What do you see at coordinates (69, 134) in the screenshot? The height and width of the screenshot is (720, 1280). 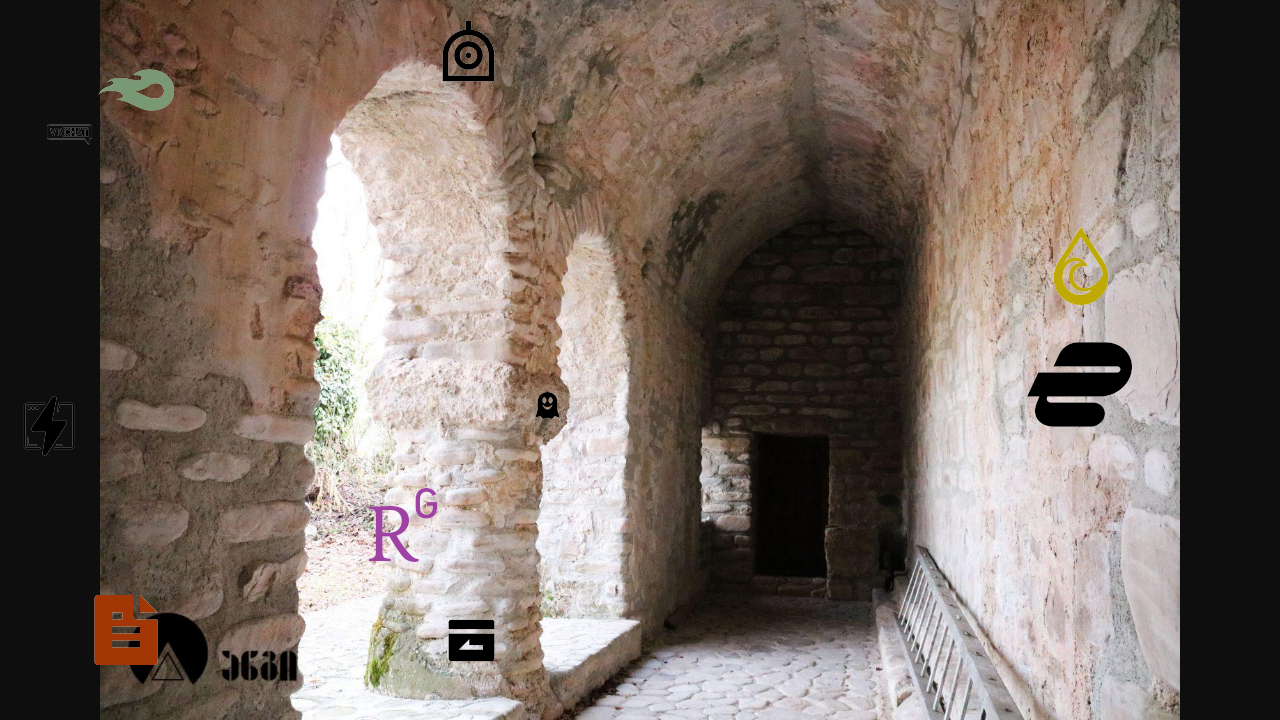 I see `open the VRChat app` at bounding box center [69, 134].